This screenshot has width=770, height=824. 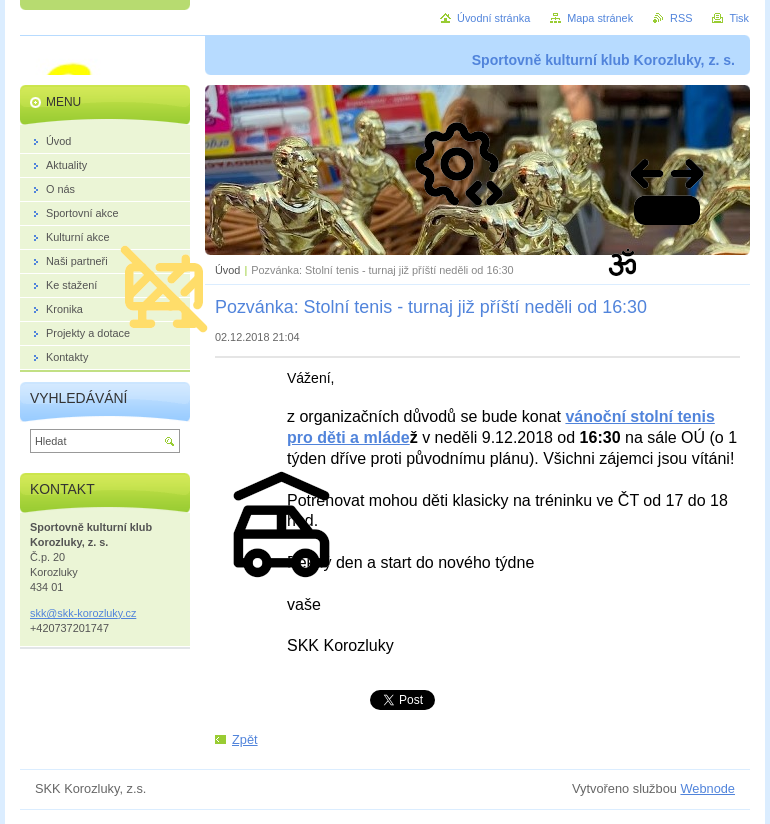 I want to click on disable road barrier or construction zone, so click(x=164, y=289).